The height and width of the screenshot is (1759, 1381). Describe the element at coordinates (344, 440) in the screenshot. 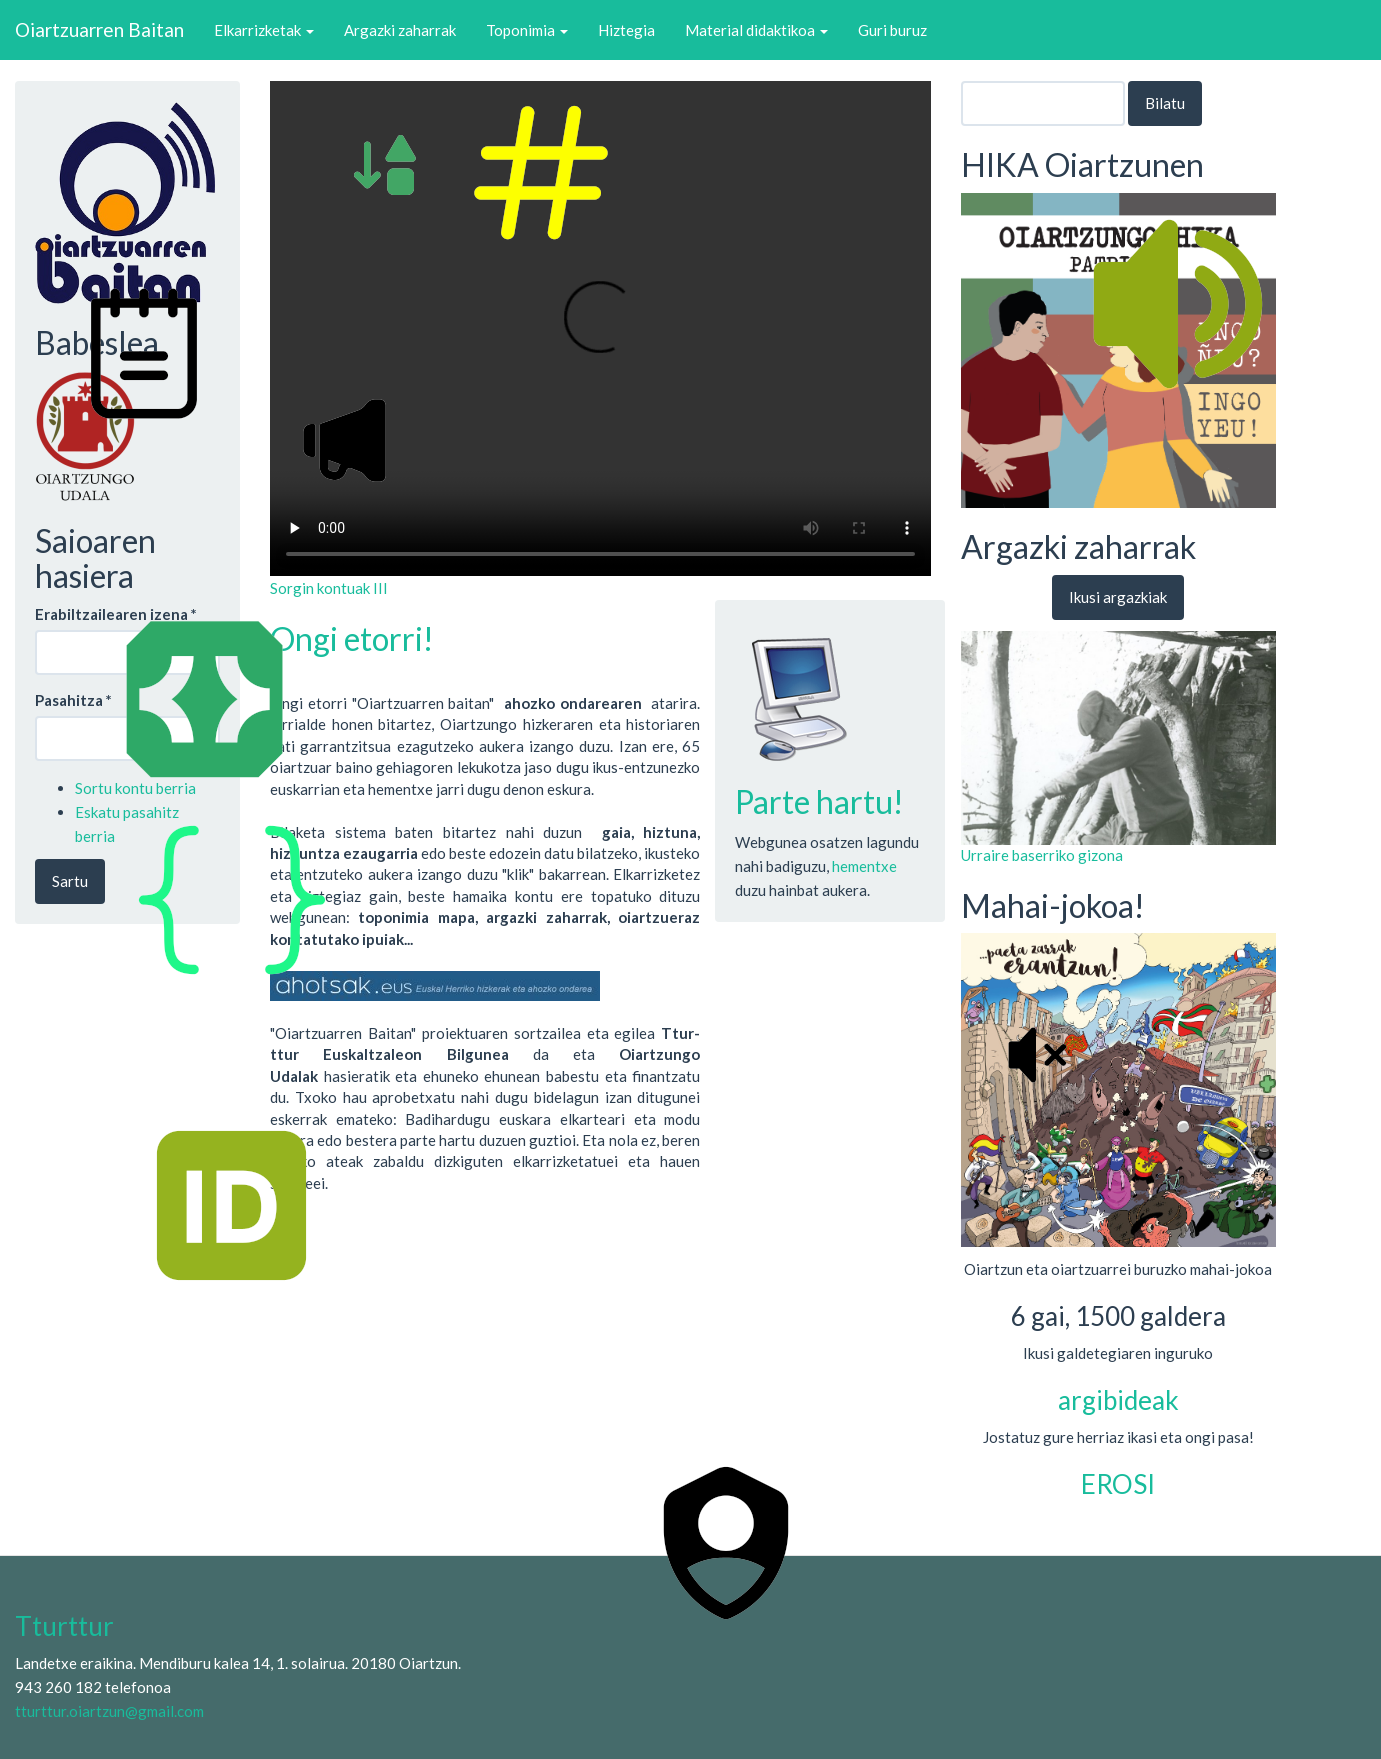

I see `view or access an announcement channel` at that location.